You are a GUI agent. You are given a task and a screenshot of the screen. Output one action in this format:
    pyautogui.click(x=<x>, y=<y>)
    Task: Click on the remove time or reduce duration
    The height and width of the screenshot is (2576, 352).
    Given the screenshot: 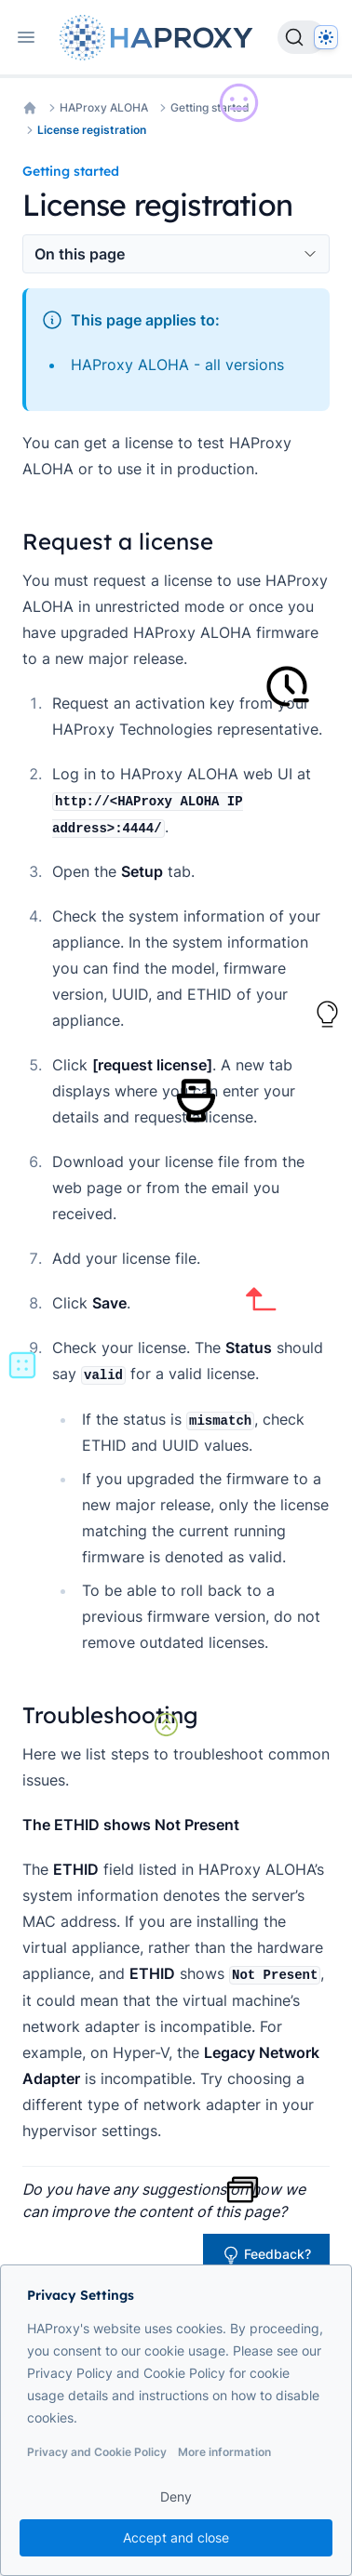 What is the action you would take?
    pyautogui.click(x=287, y=686)
    